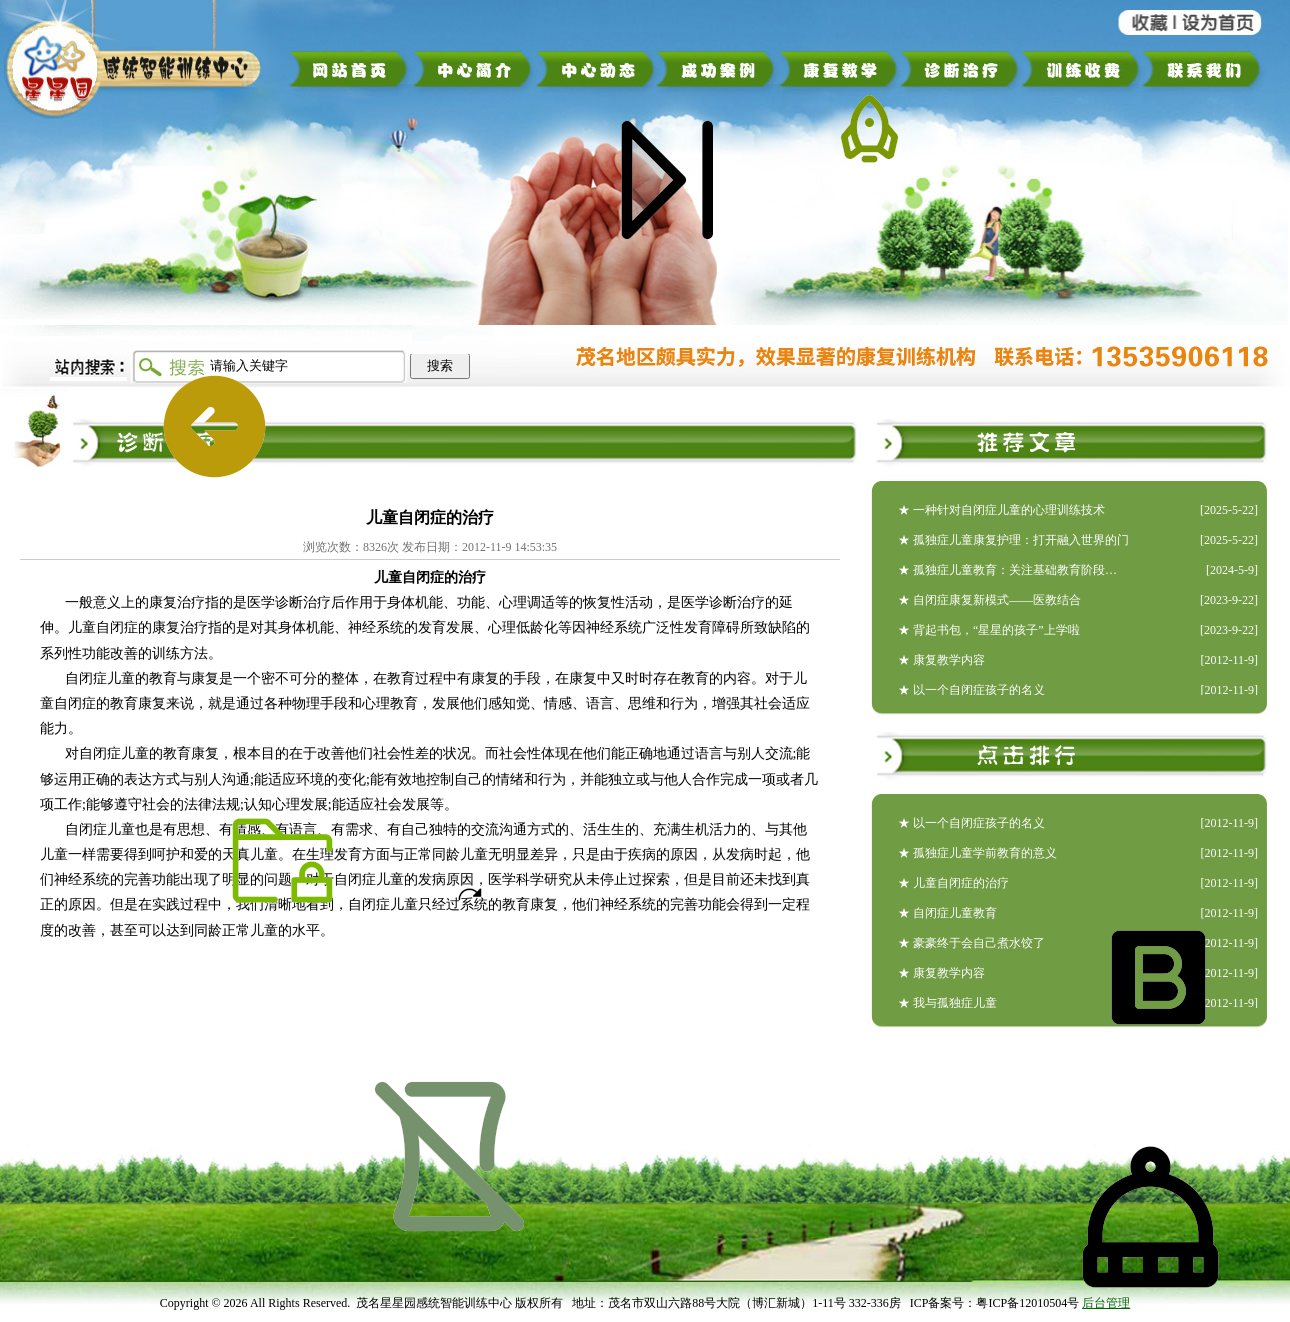  I want to click on apply bold formatting to selected text, so click(1158, 977).